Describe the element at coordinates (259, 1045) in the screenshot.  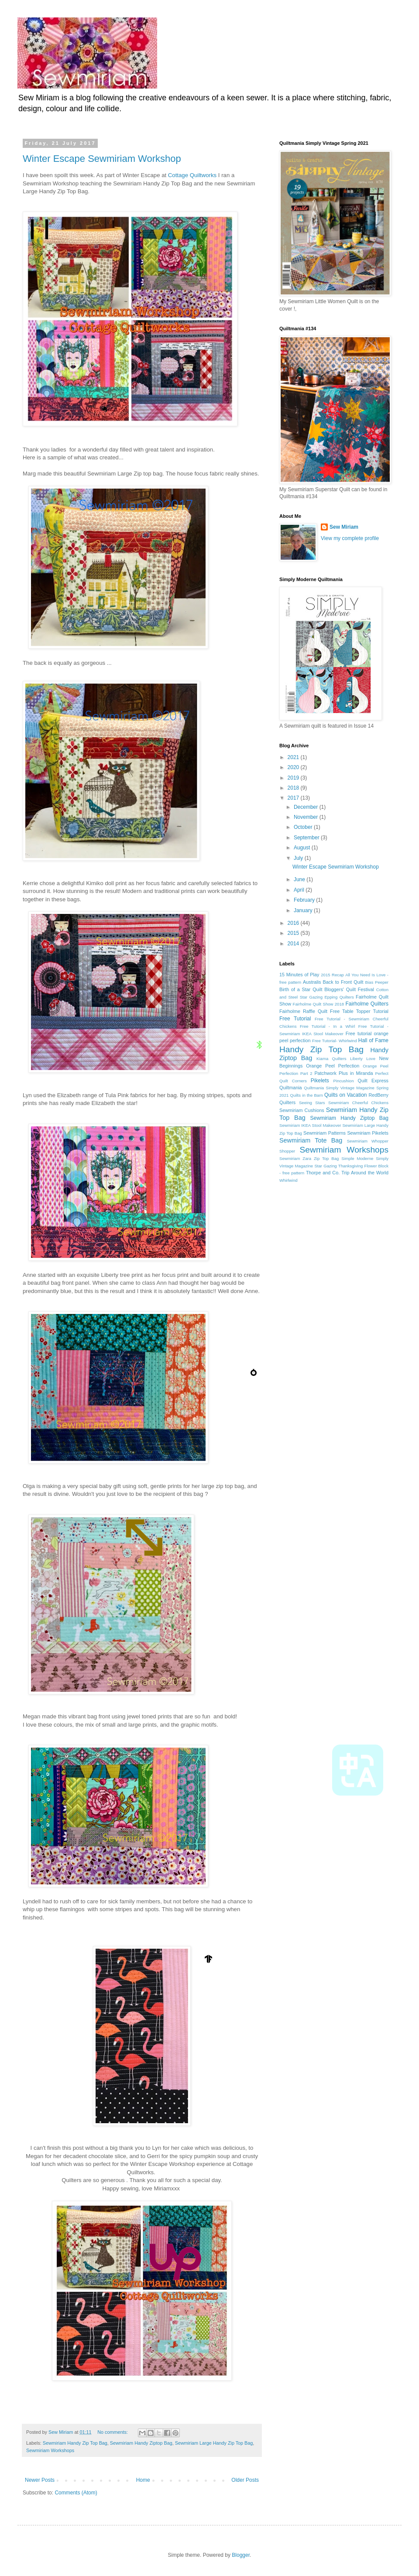
I see `toggle bluetooth connectivity` at that location.